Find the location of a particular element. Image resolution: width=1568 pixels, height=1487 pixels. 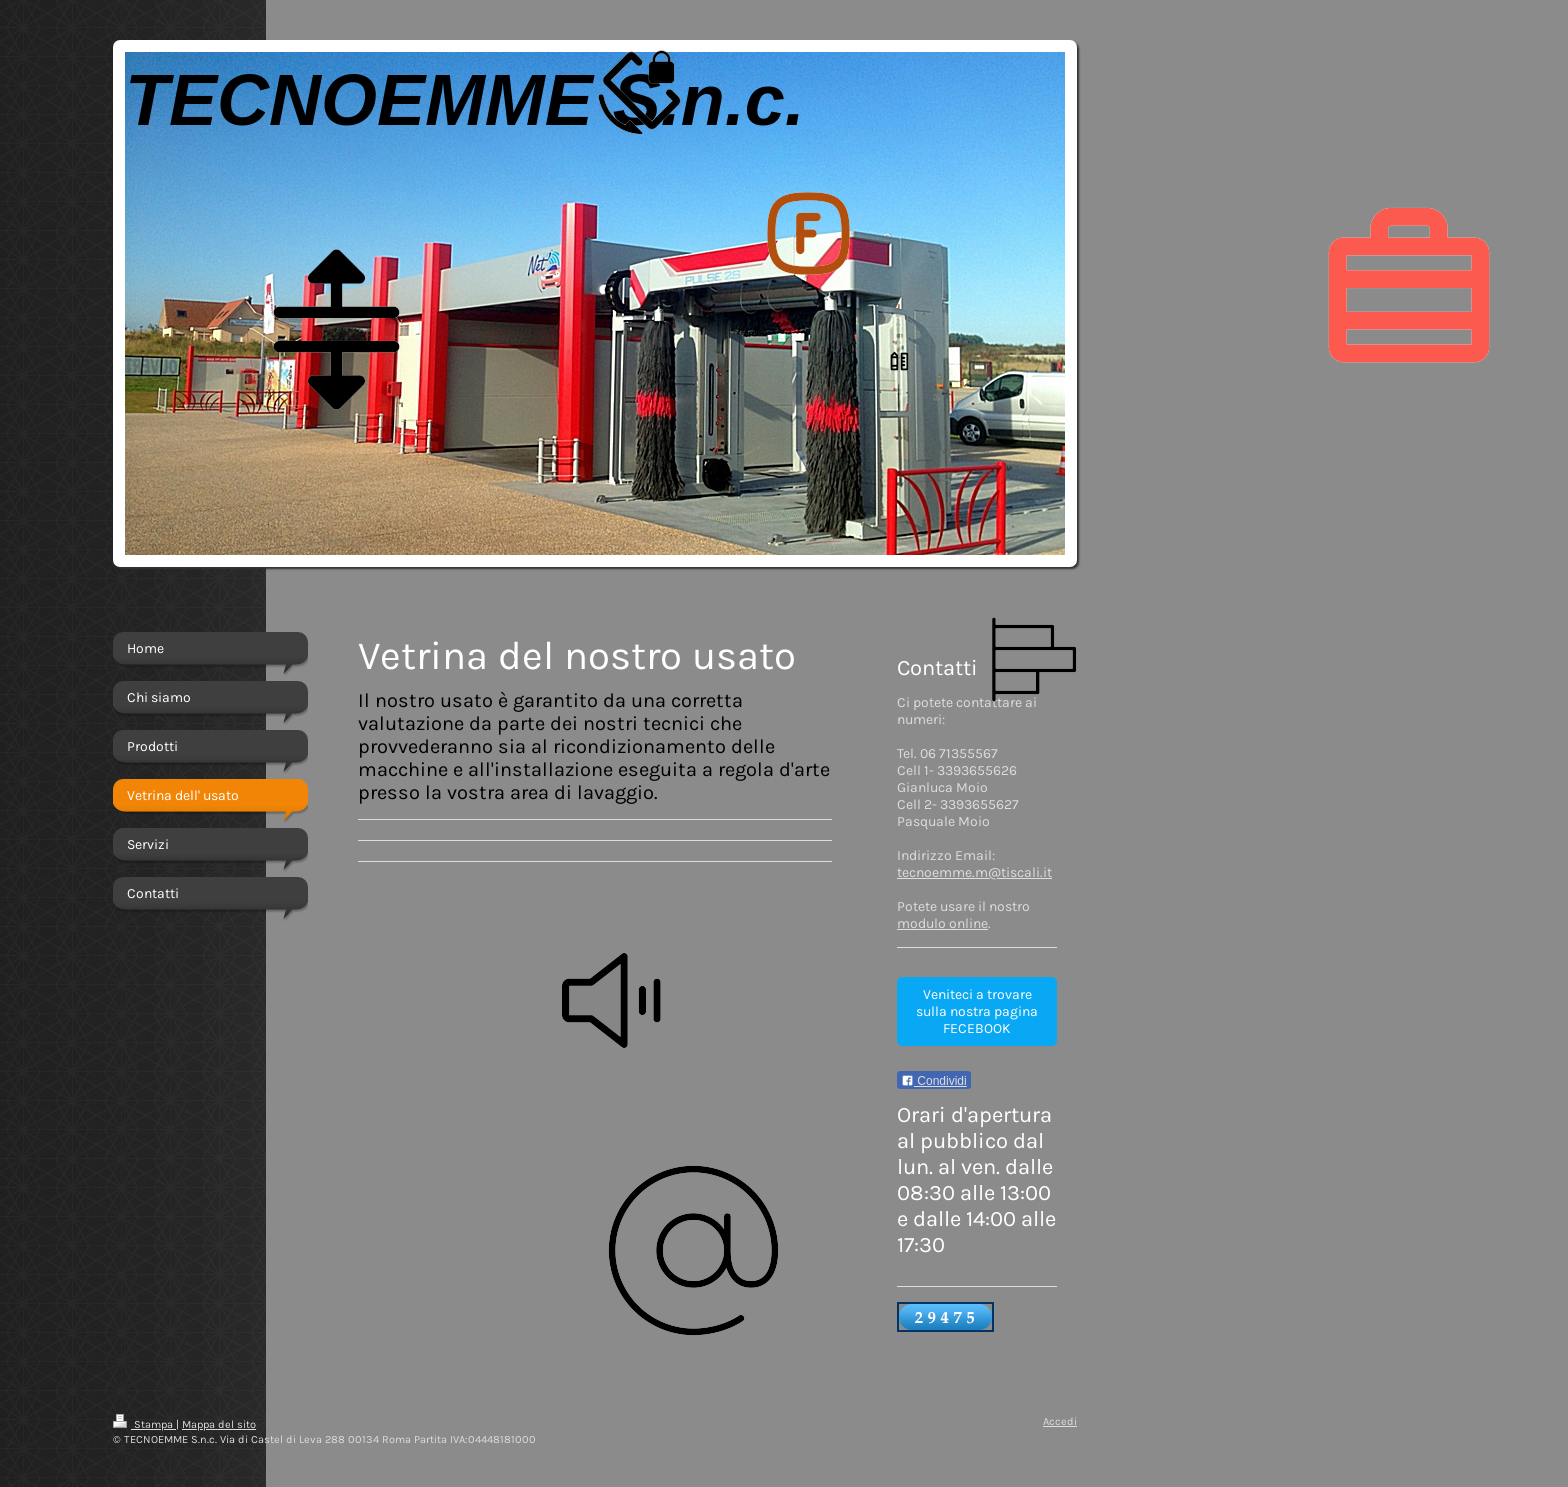

mention a user in a post or comment is located at coordinates (693, 1250).